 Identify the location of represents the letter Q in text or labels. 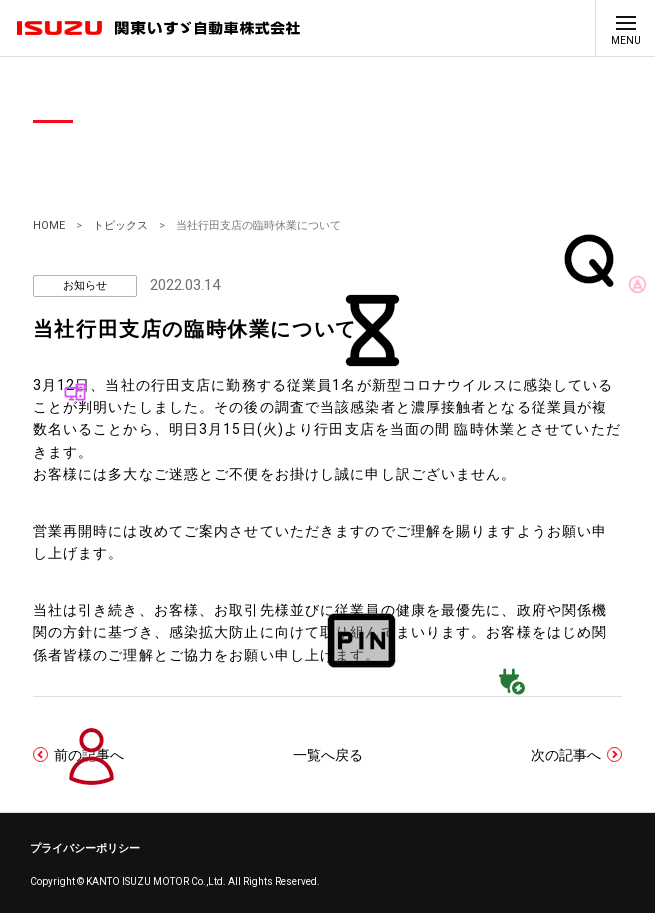
(589, 259).